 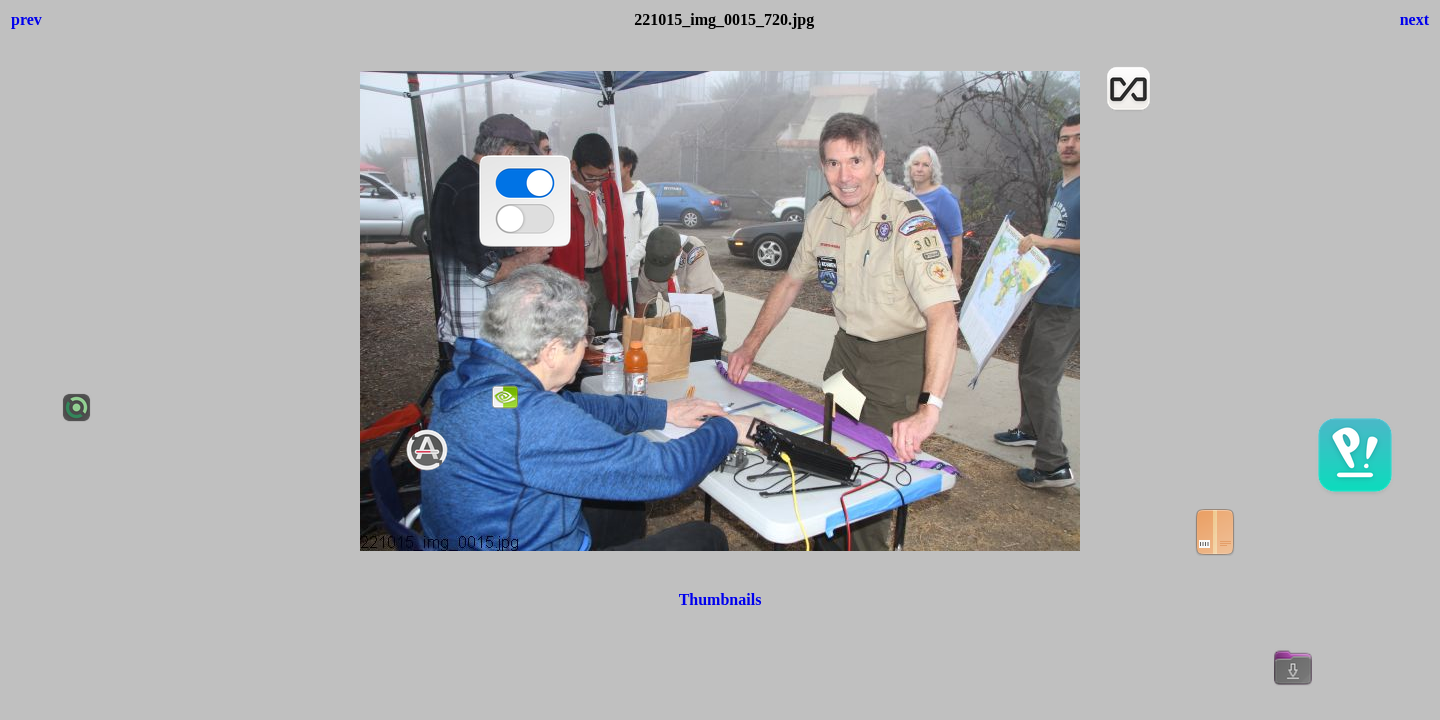 What do you see at coordinates (76, 407) in the screenshot?
I see `open the void linux application` at bounding box center [76, 407].